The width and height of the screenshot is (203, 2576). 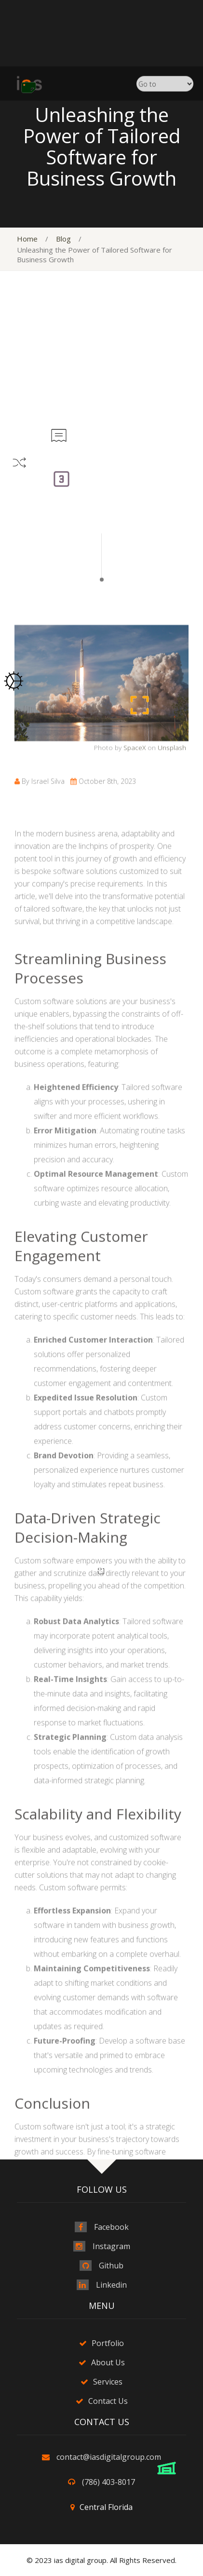 What do you see at coordinates (19, 462) in the screenshot?
I see `shuffle playlist or queue order` at bounding box center [19, 462].